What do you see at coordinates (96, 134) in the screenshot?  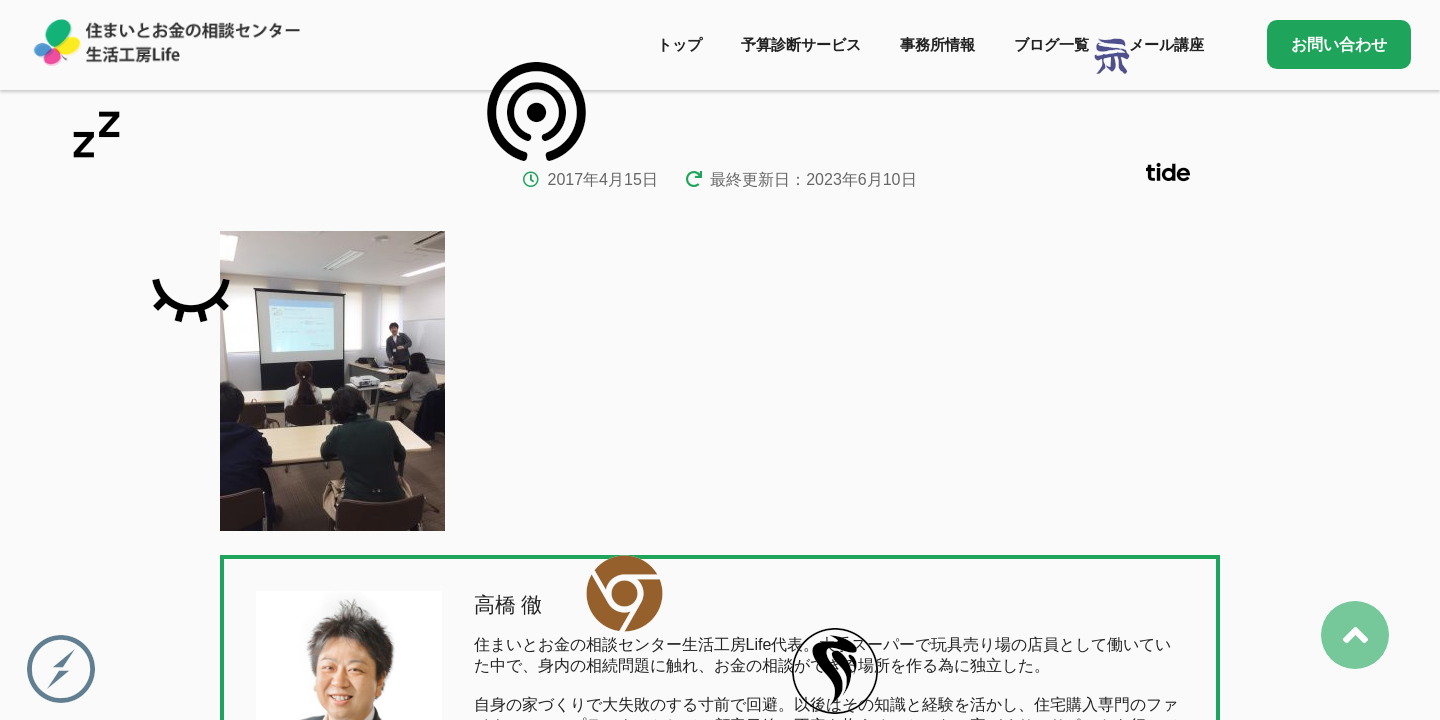 I see `indicates sleep or rest mode` at bounding box center [96, 134].